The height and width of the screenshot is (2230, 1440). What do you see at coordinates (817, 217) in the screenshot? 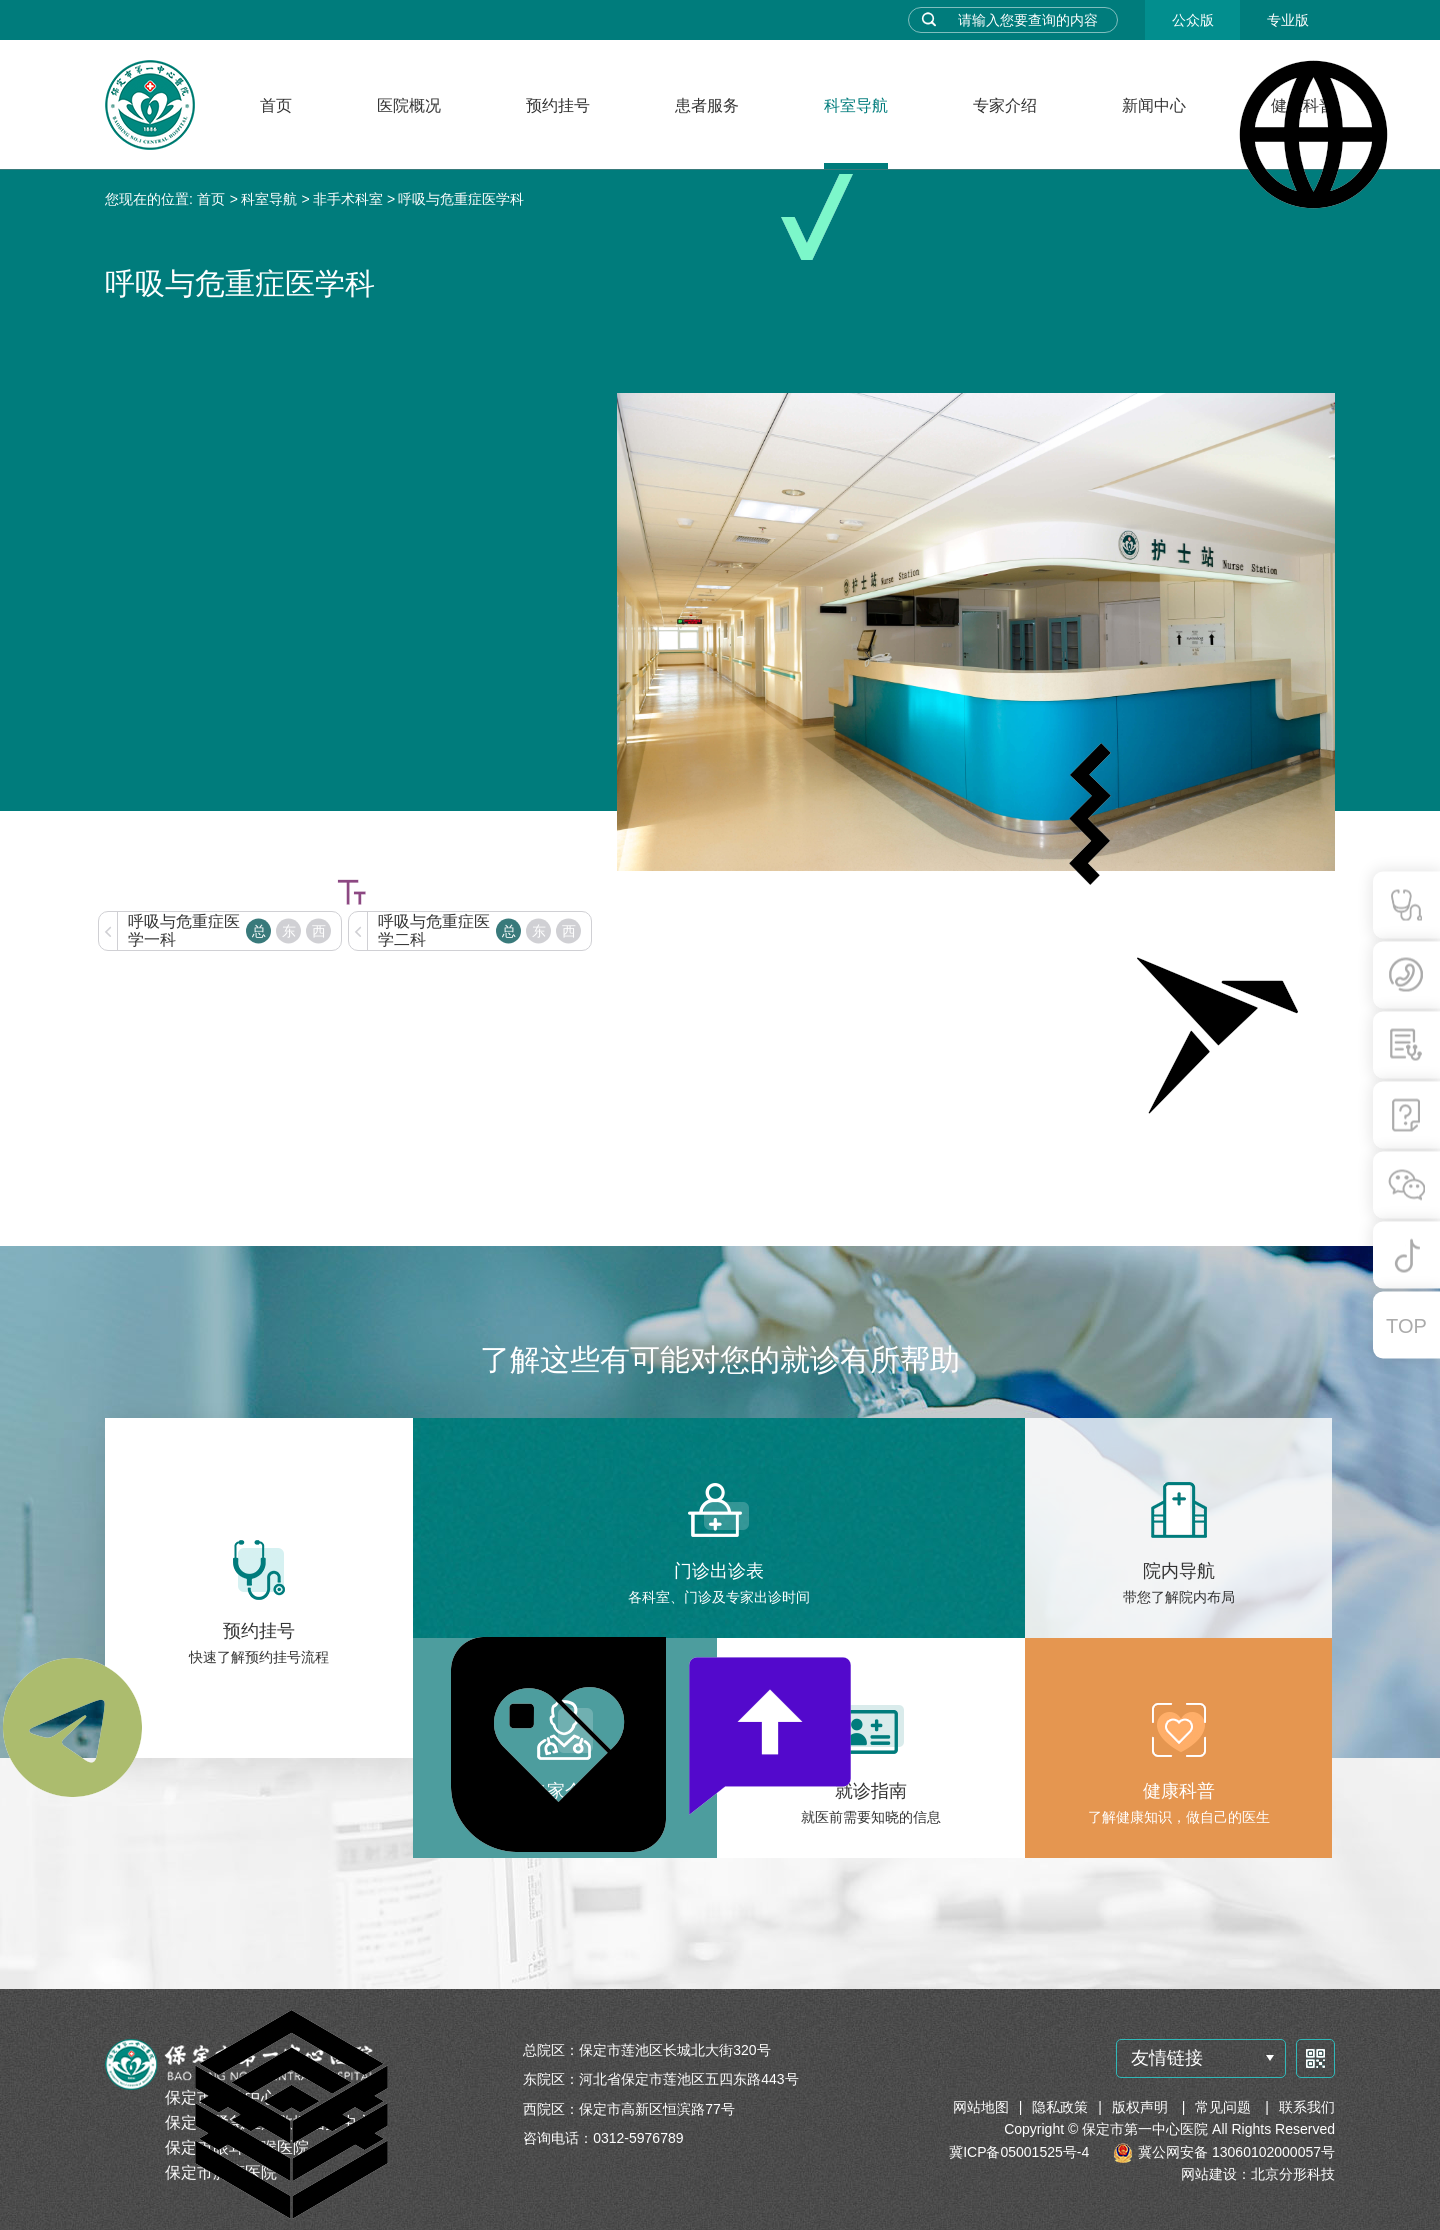
I see `verizon wireless app or account access` at bounding box center [817, 217].